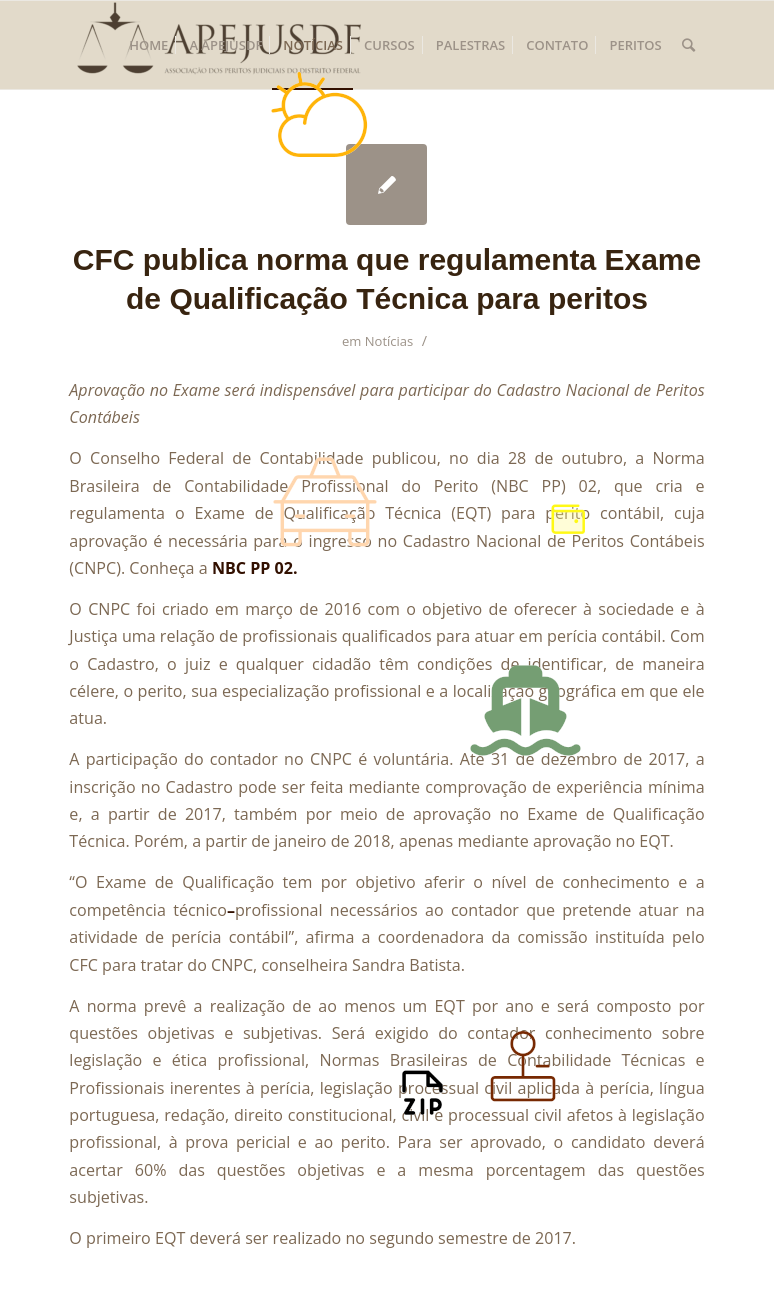 This screenshot has width=774, height=1316. I want to click on access your wallet or payment methods, so click(567, 520).